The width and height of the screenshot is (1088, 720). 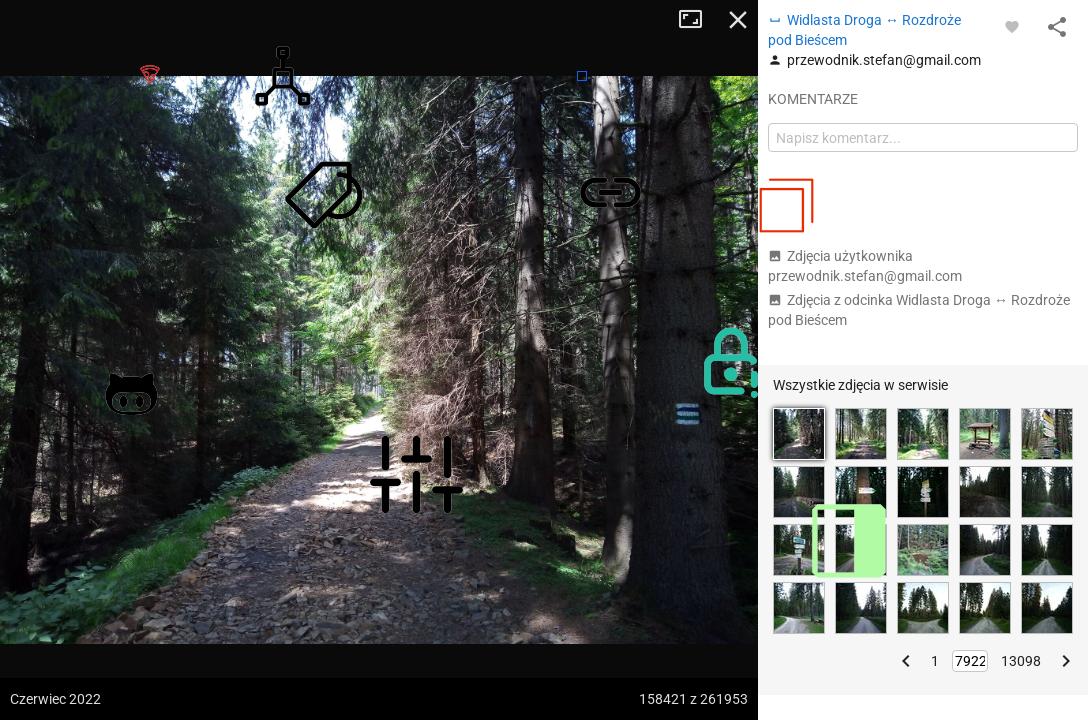 I want to click on insert a hyperlink, so click(x=610, y=192).